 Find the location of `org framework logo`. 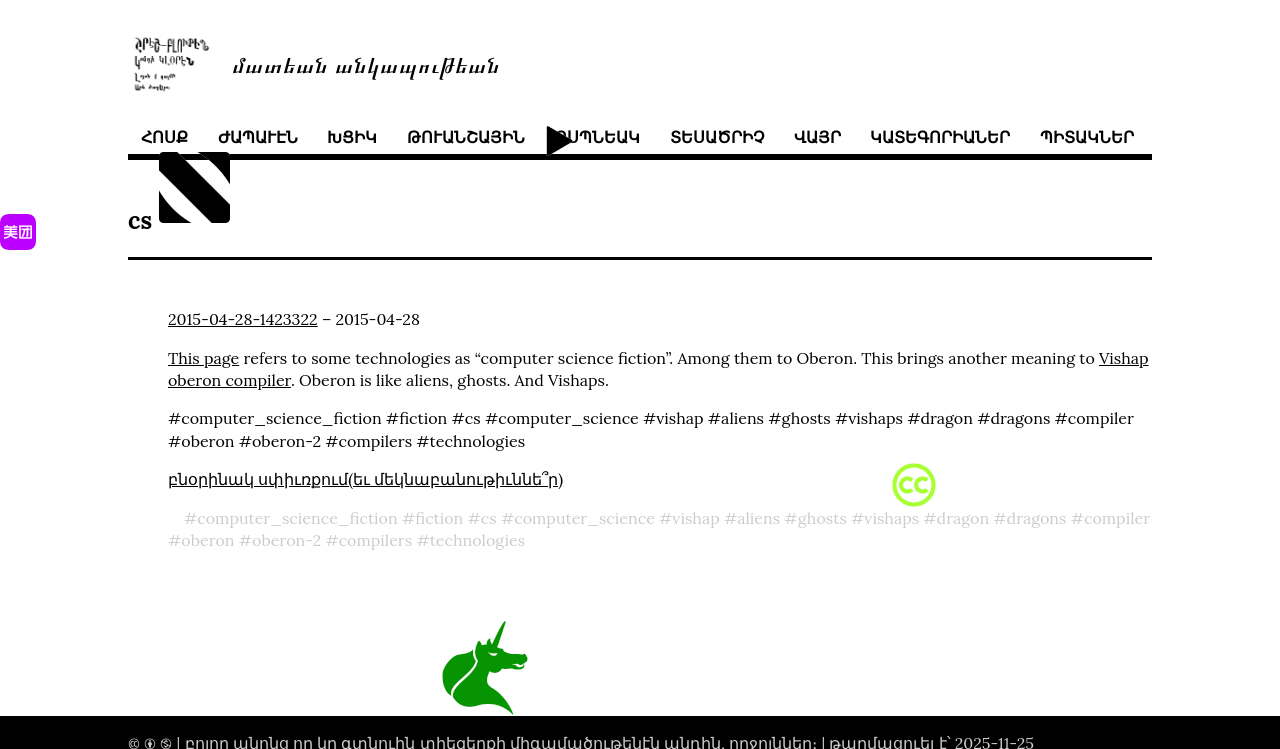

org framework logo is located at coordinates (485, 668).